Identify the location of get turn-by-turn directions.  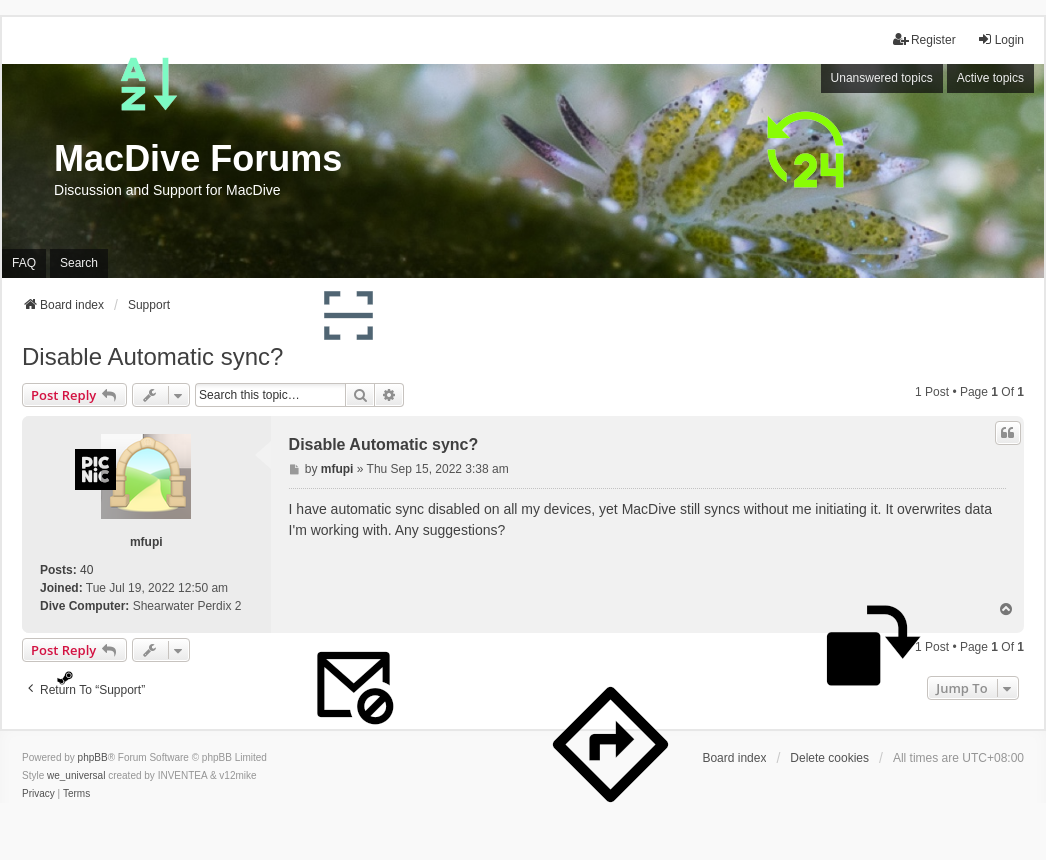
(610, 744).